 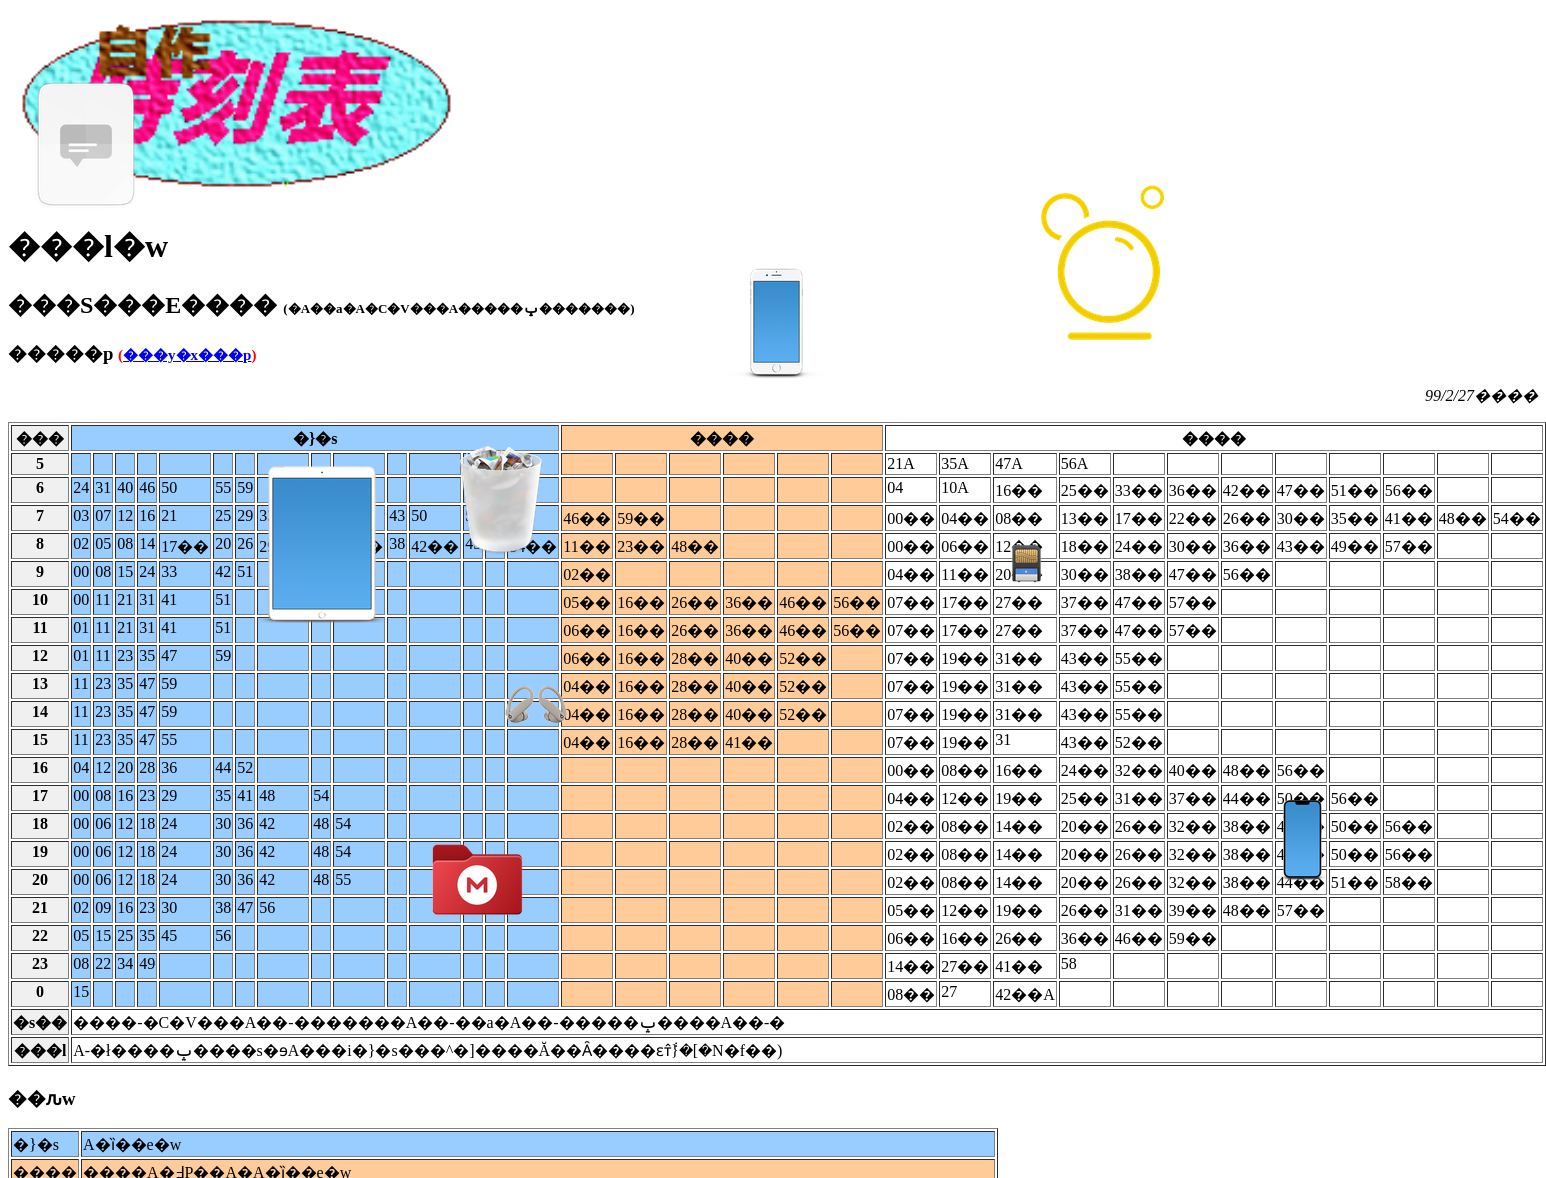 I want to click on iPhone 13 Pro device icon, so click(x=1302, y=840).